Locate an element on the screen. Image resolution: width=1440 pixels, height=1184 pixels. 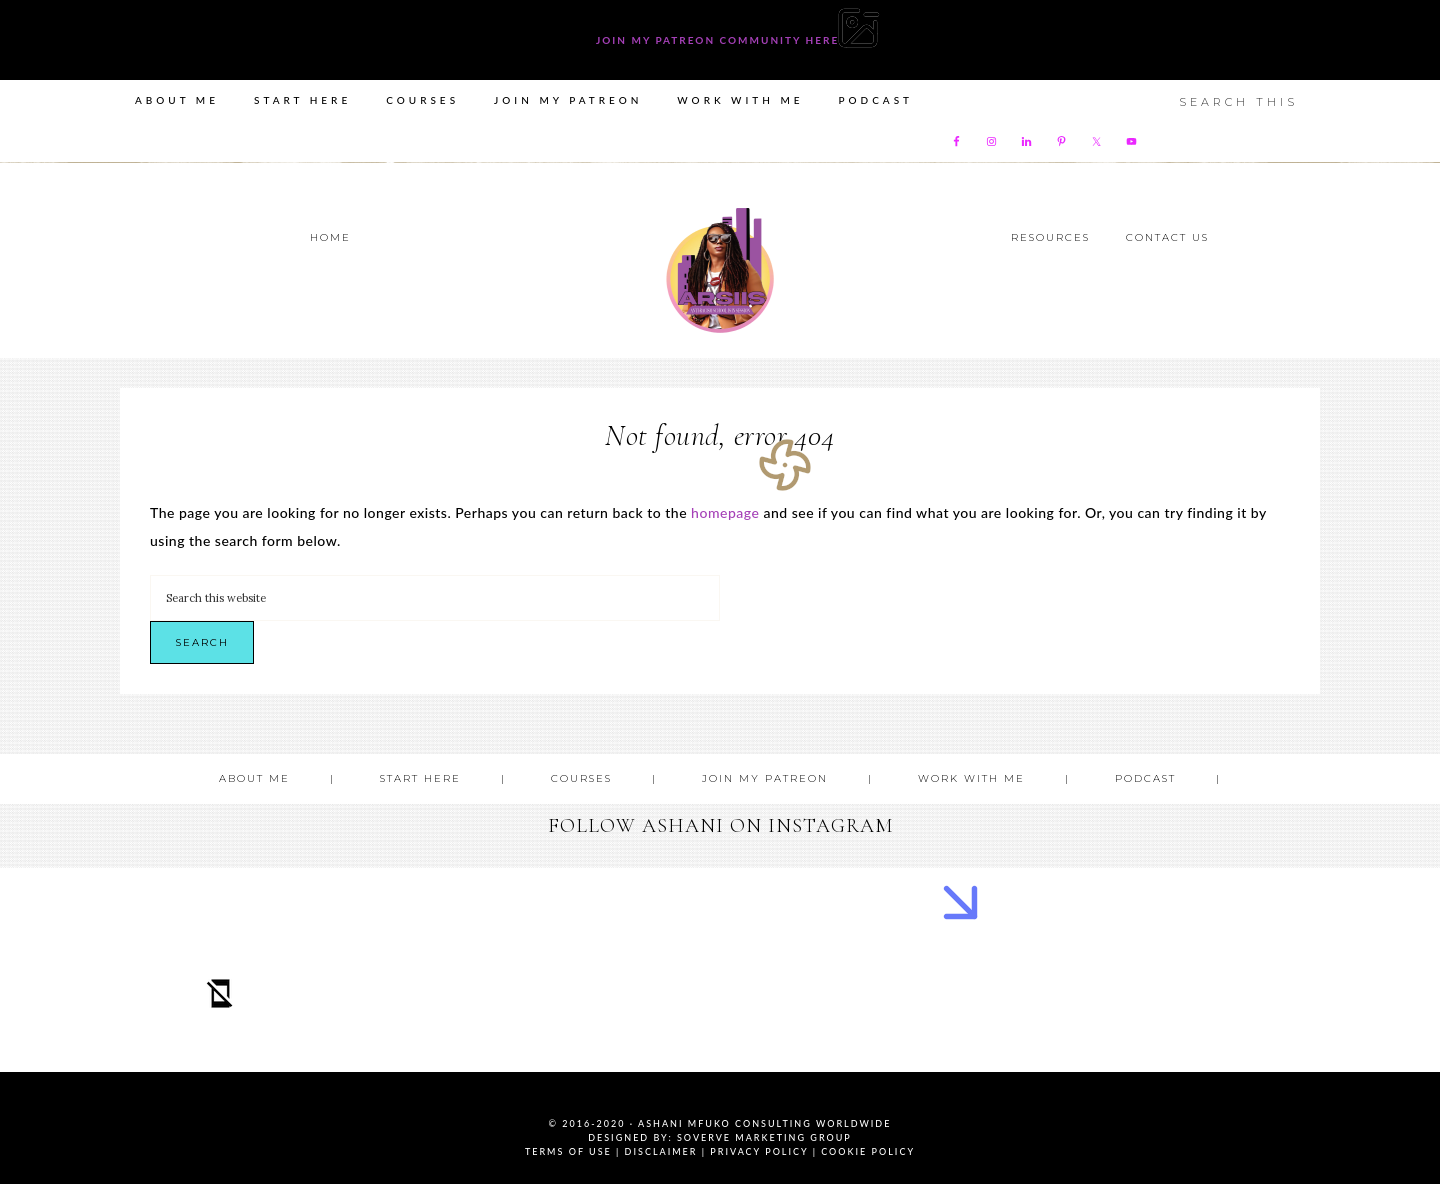
navigate to the next item diagonally is located at coordinates (960, 902).